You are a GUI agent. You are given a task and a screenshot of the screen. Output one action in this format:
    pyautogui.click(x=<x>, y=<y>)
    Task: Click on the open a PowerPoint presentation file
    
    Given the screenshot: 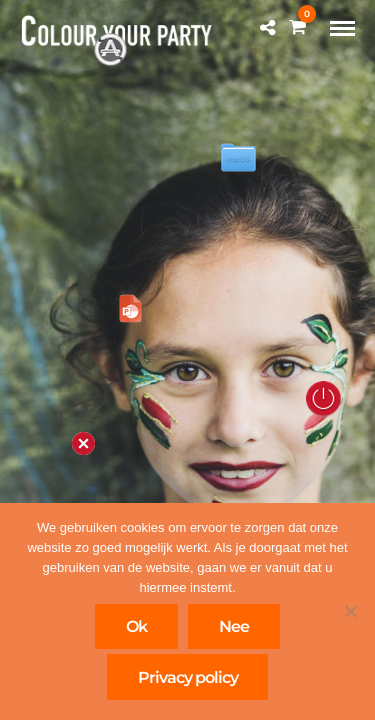 What is the action you would take?
    pyautogui.click(x=130, y=308)
    